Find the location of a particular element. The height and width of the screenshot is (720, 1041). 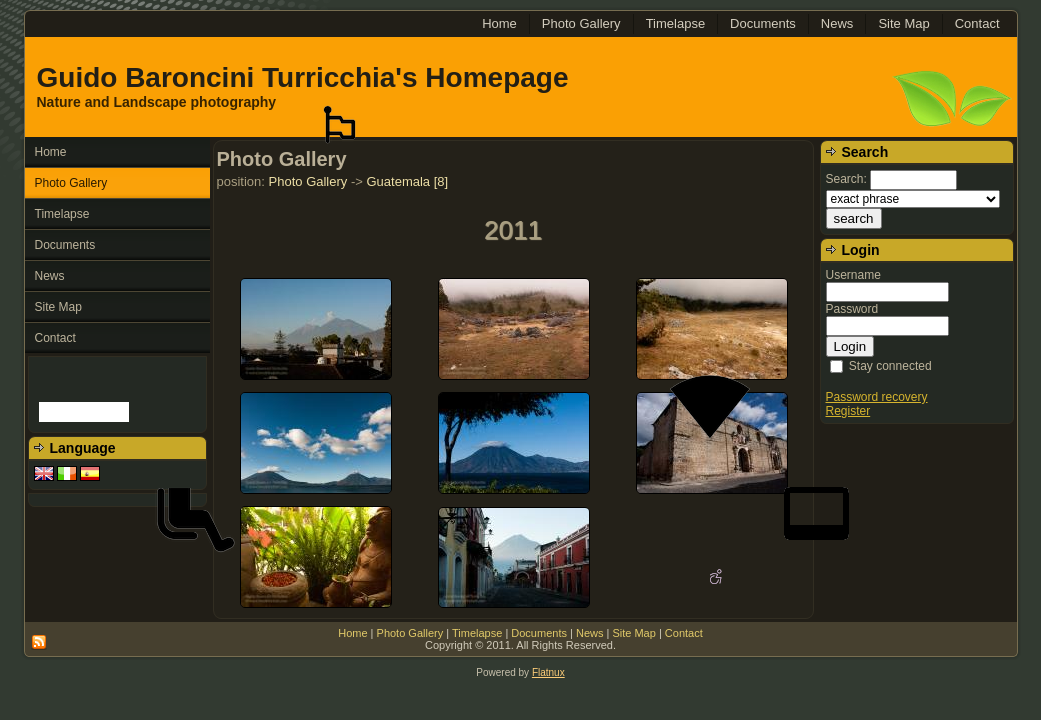

access flag emoji options is located at coordinates (339, 125).